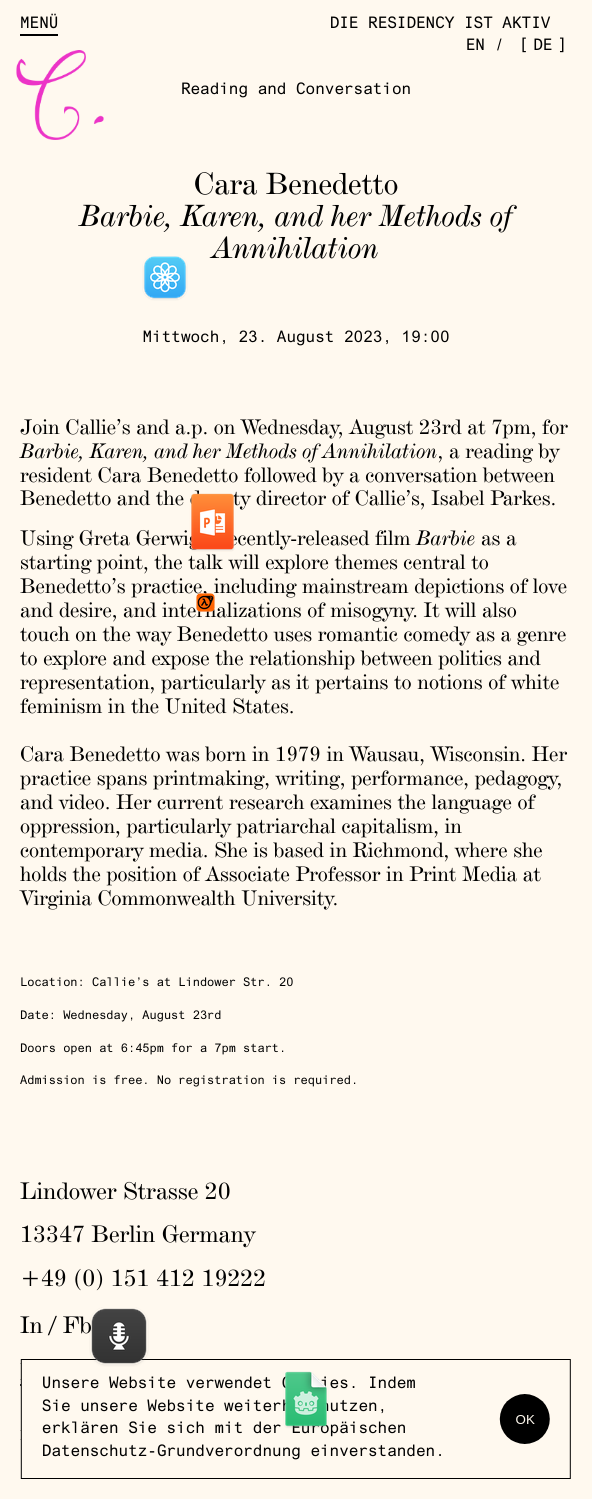  I want to click on open podcast or audio recording app, so click(119, 1337).